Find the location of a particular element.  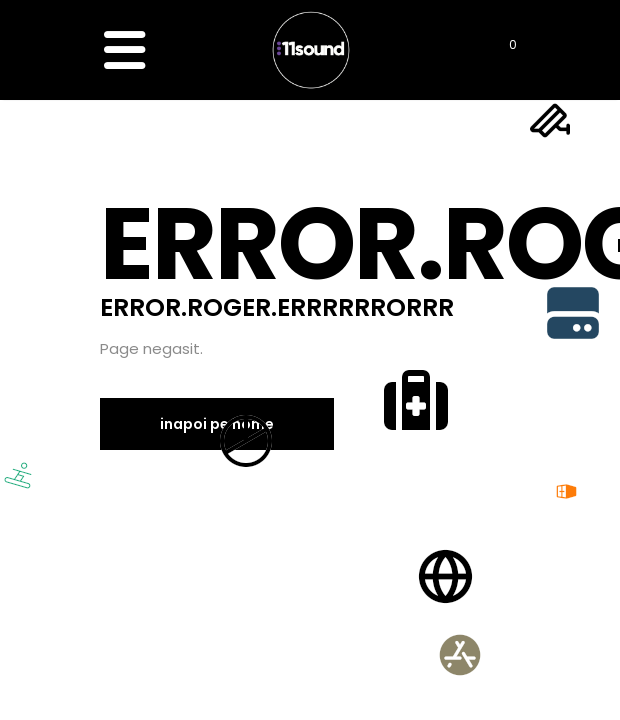

open the app store is located at coordinates (460, 655).